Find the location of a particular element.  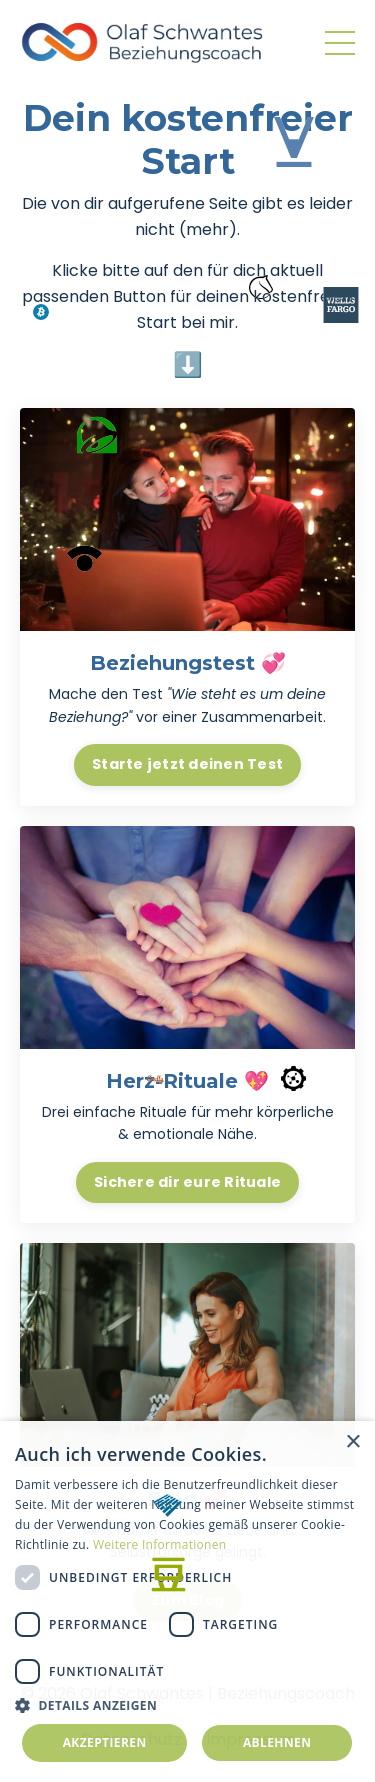

visit viblo platform is located at coordinates (294, 142).